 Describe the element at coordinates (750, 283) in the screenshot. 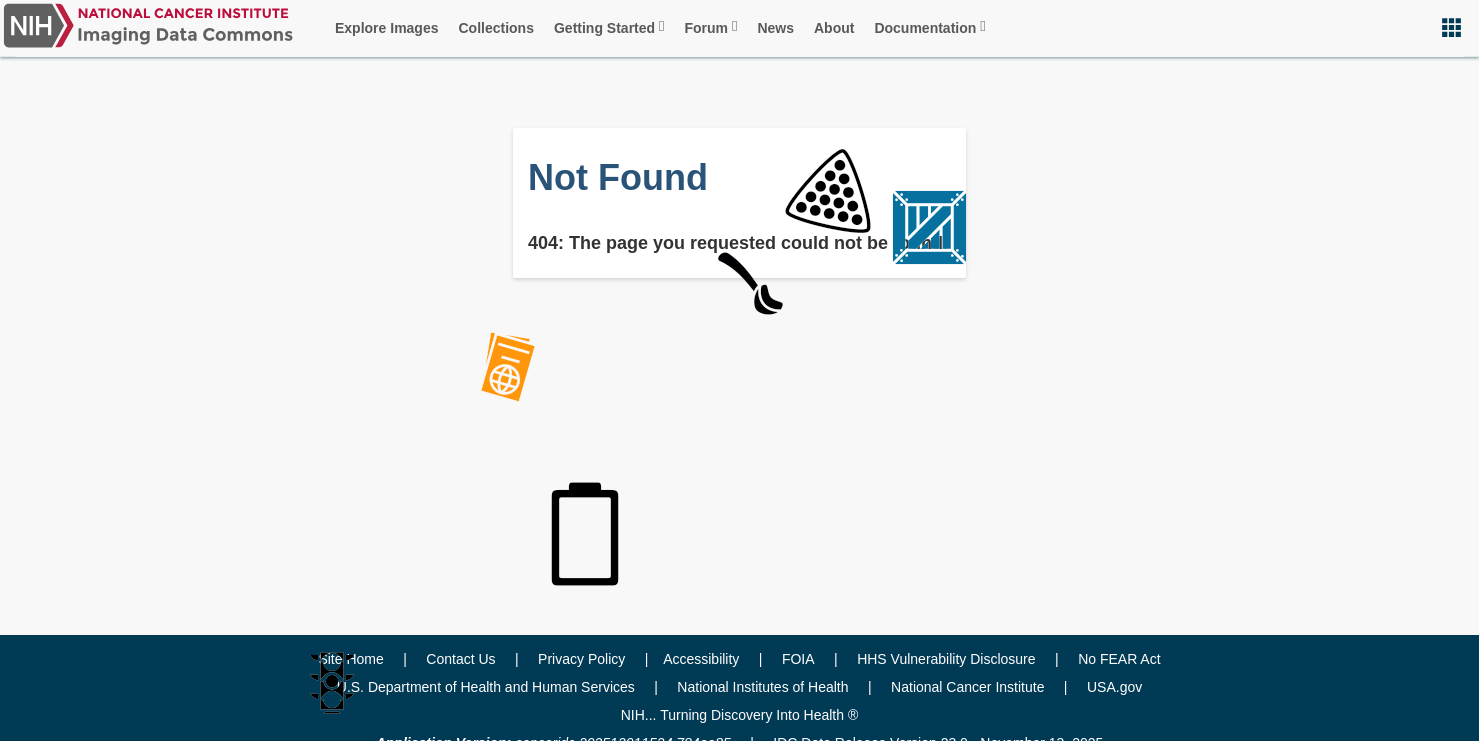

I see `ice cream scoop tool or utensil icon` at that location.